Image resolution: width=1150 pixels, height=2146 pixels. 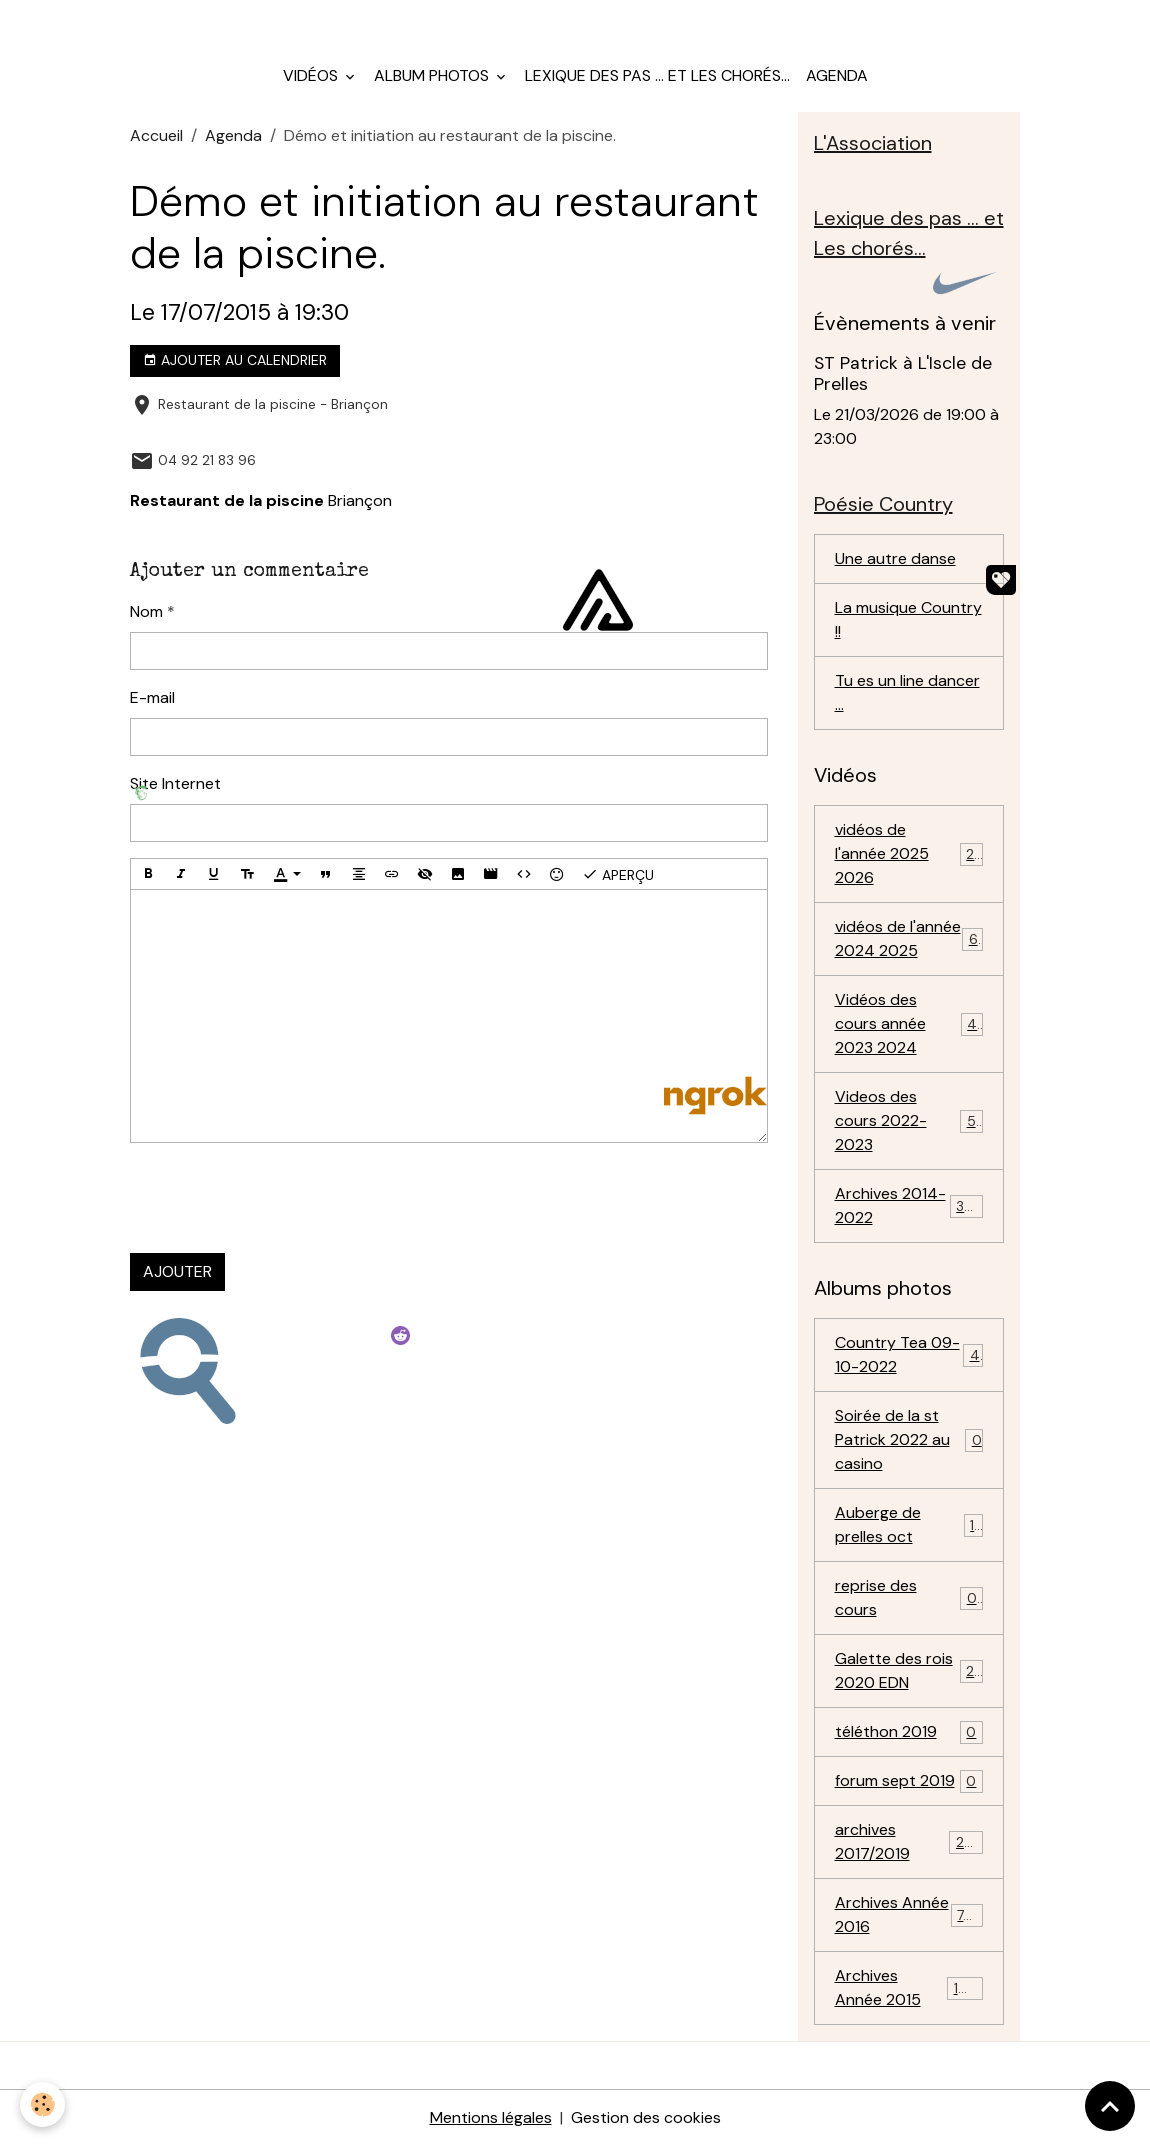 What do you see at coordinates (715, 1095) in the screenshot?
I see `ngrok service integration or connection` at bounding box center [715, 1095].